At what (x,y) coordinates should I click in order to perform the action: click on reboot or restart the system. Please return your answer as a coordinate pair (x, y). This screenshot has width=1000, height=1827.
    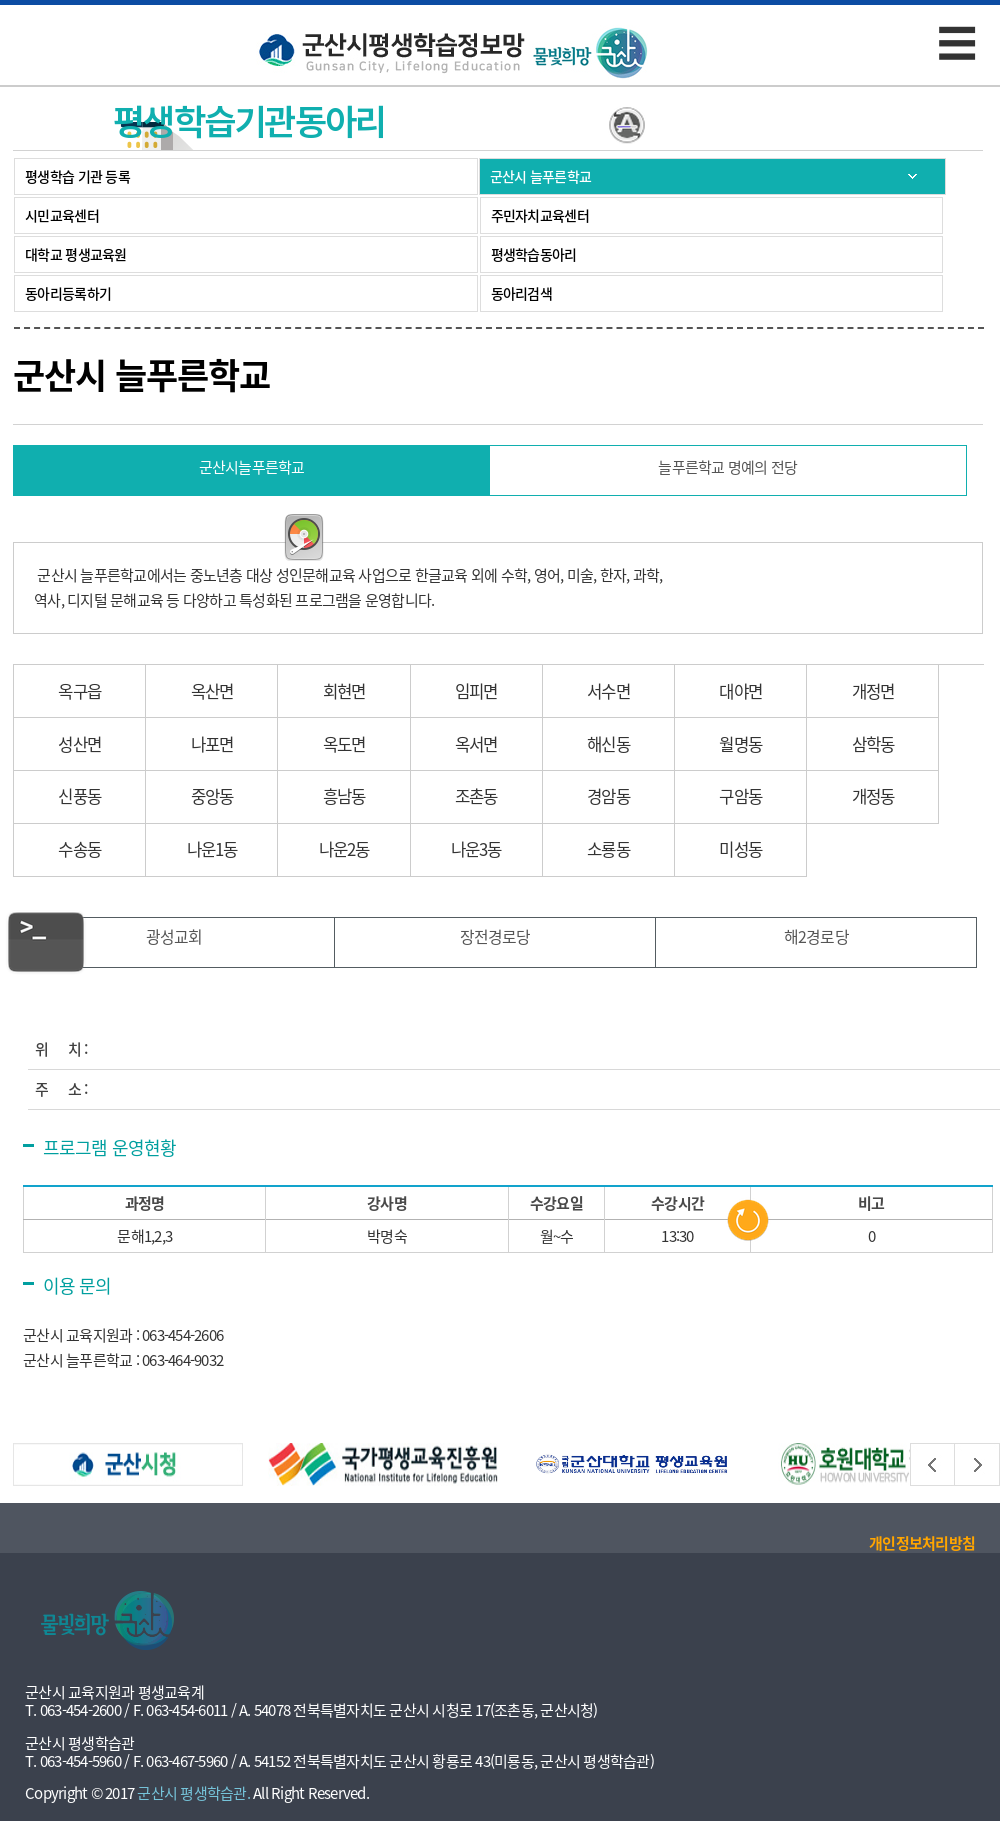
    Looking at the image, I should click on (748, 1220).